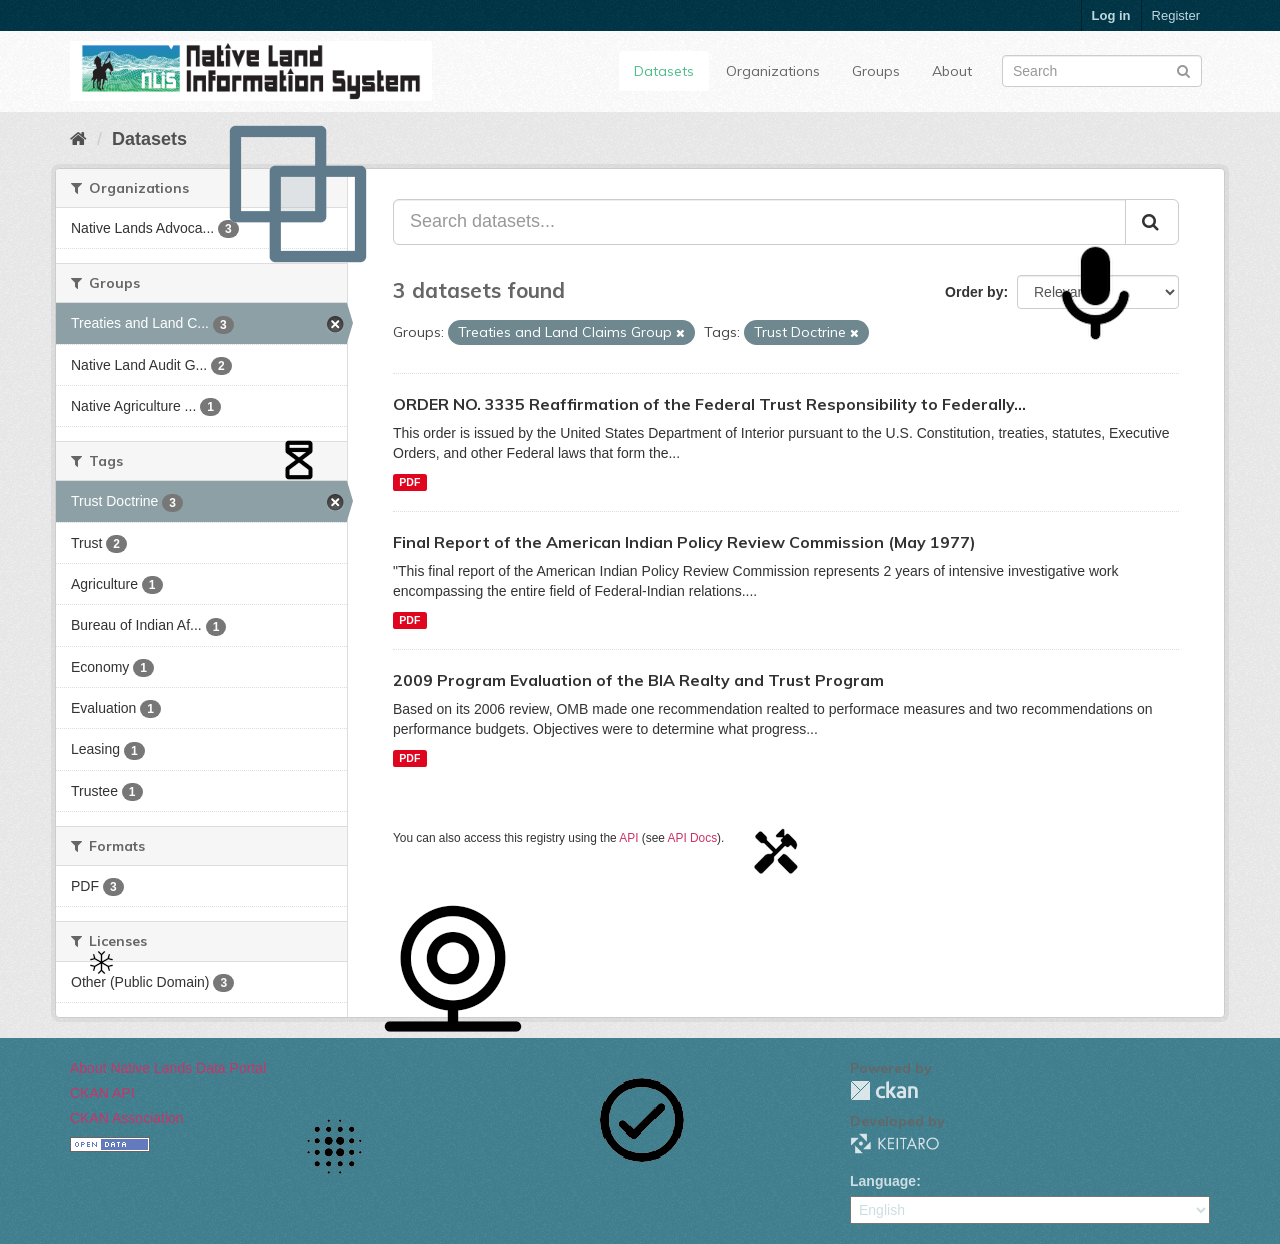  Describe the element at coordinates (299, 460) in the screenshot. I see `indicates a timer or countdown just started` at that location.